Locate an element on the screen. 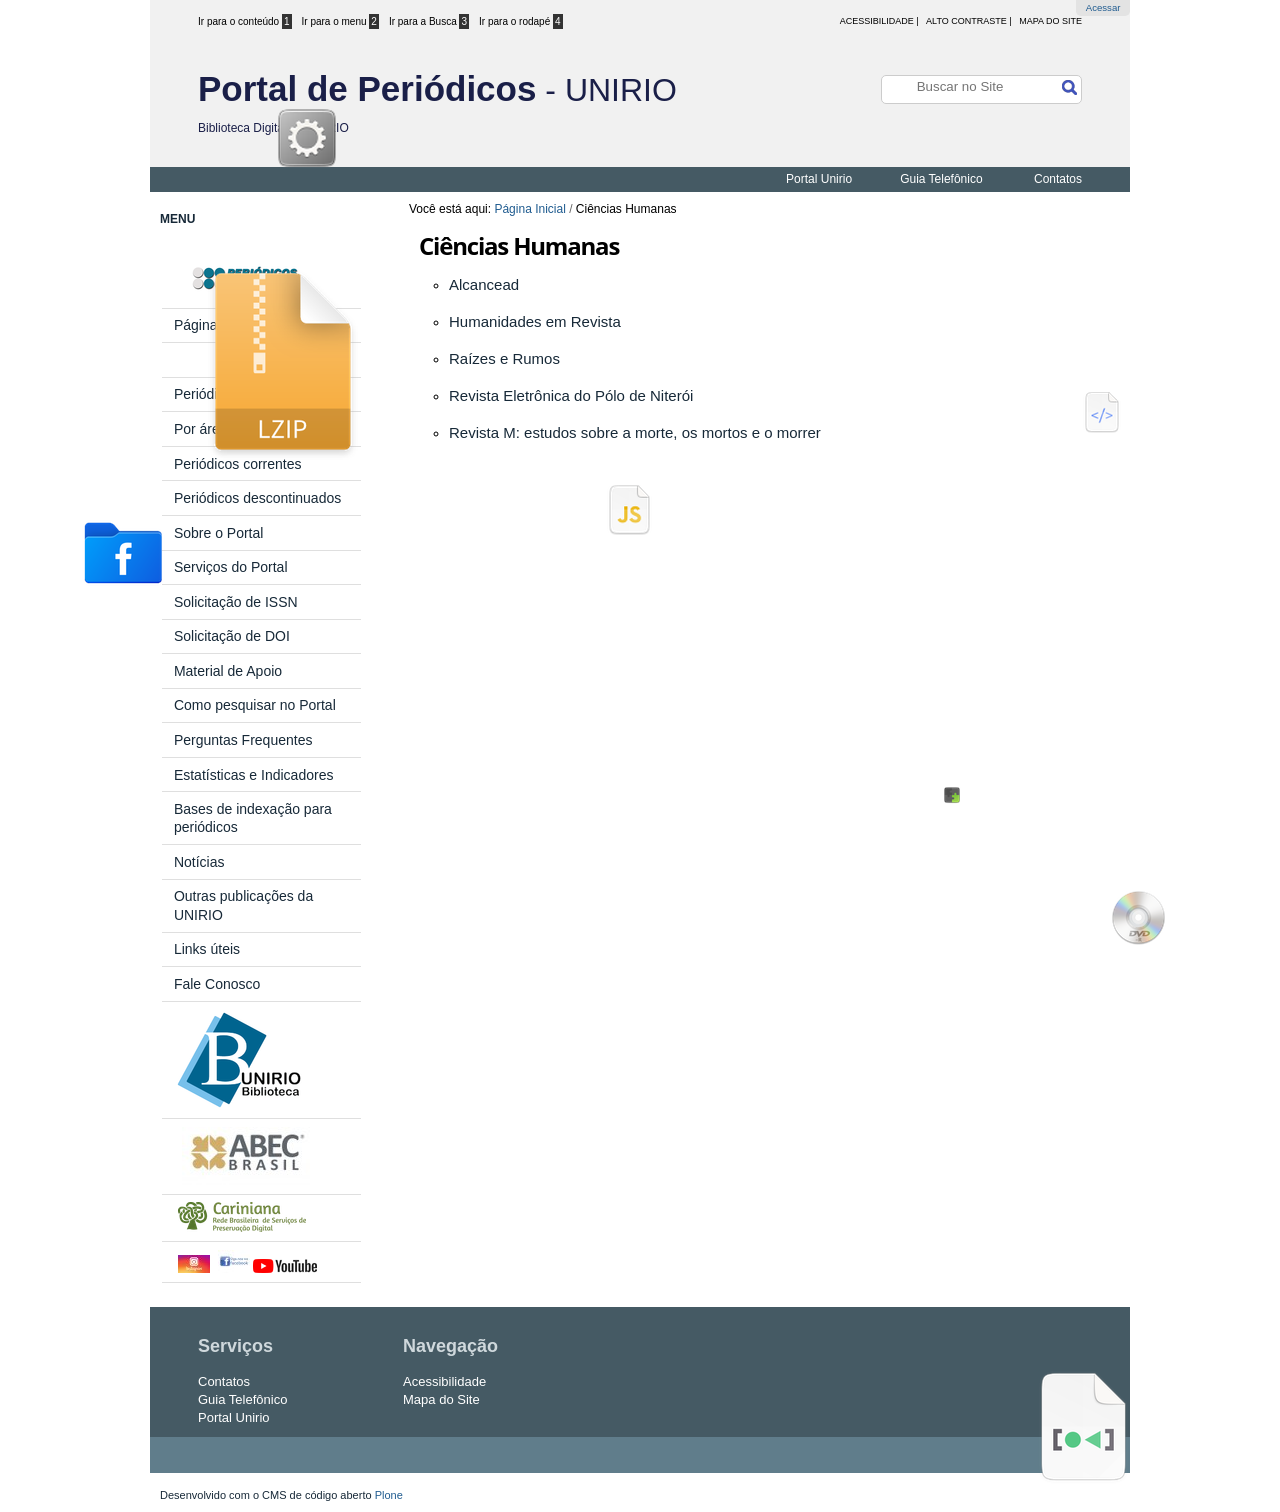 Image resolution: width=1280 pixels, height=1512 pixels. open folder containing facebook-related files is located at coordinates (123, 555).